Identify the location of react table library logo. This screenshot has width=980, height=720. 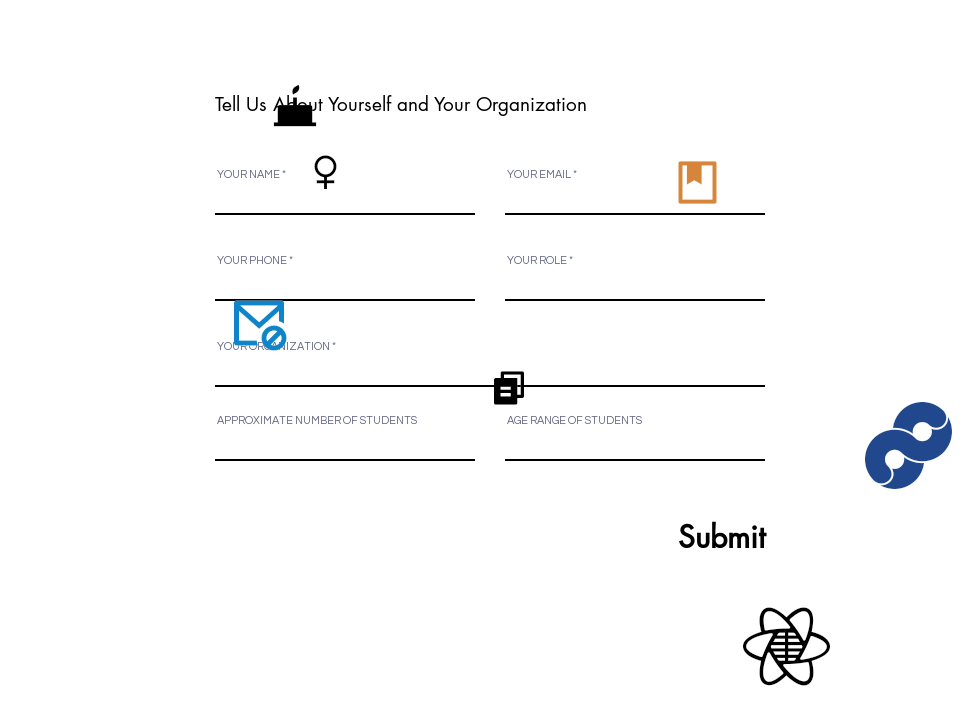
(786, 646).